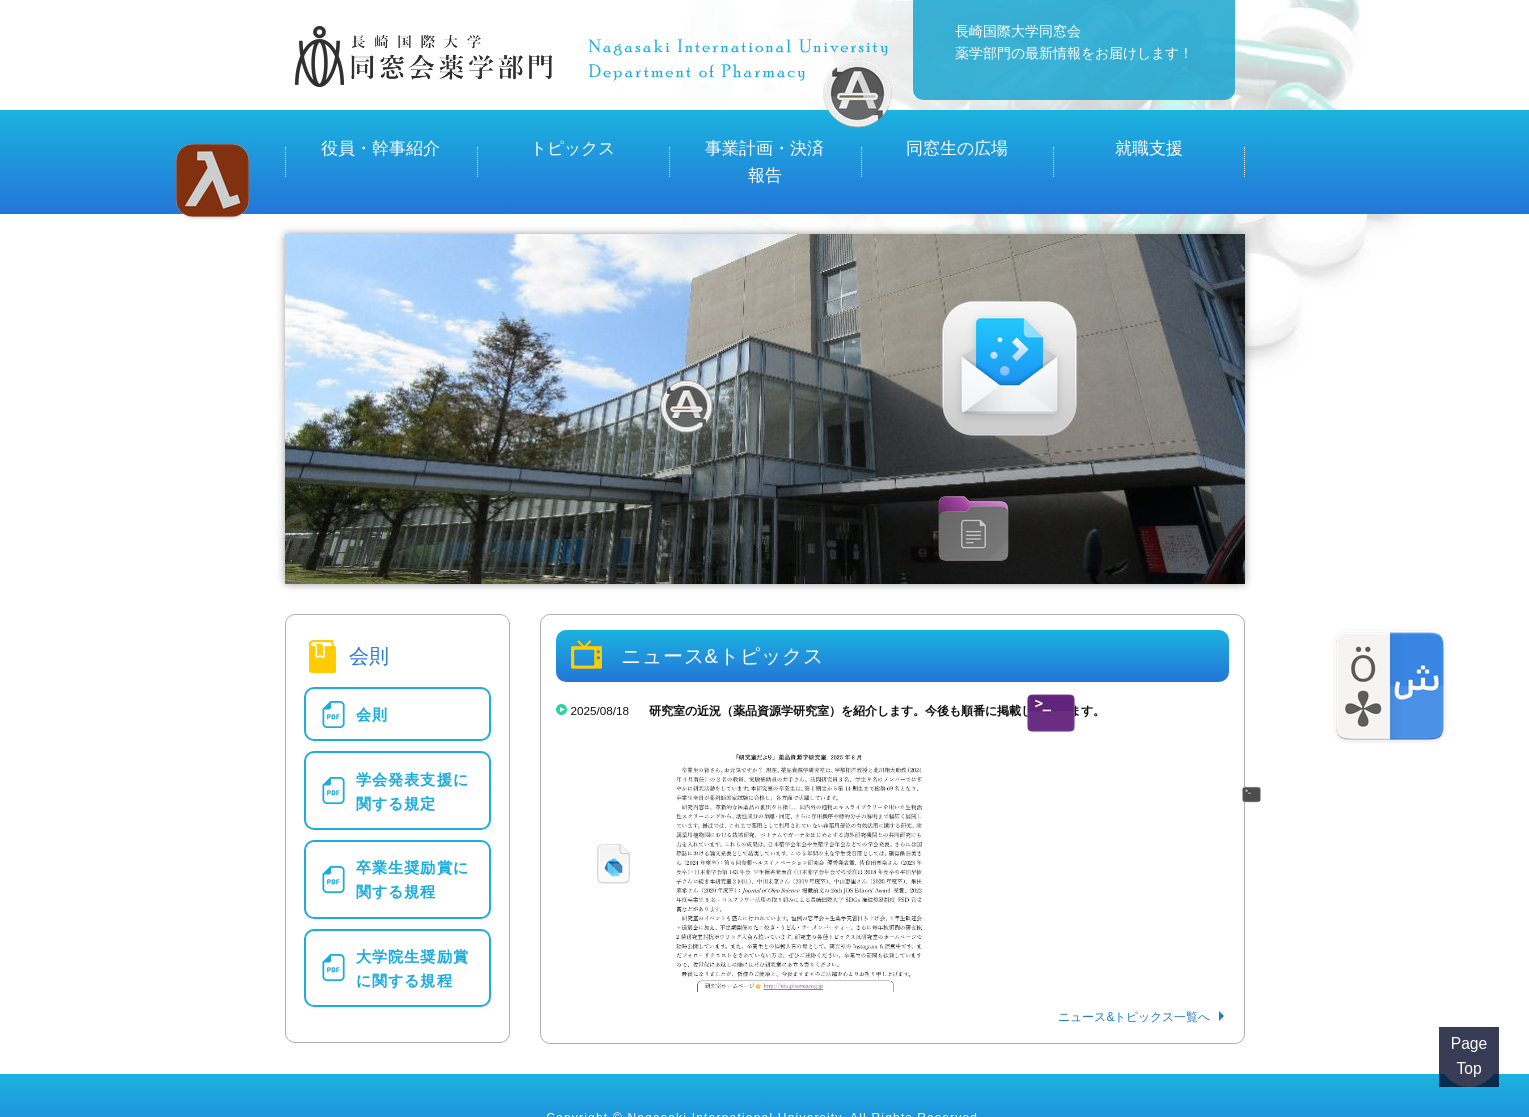 This screenshot has width=1529, height=1117. What do you see at coordinates (1390, 686) in the screenshot?
I see `open the character map application` at bounding box center [1390, 686].